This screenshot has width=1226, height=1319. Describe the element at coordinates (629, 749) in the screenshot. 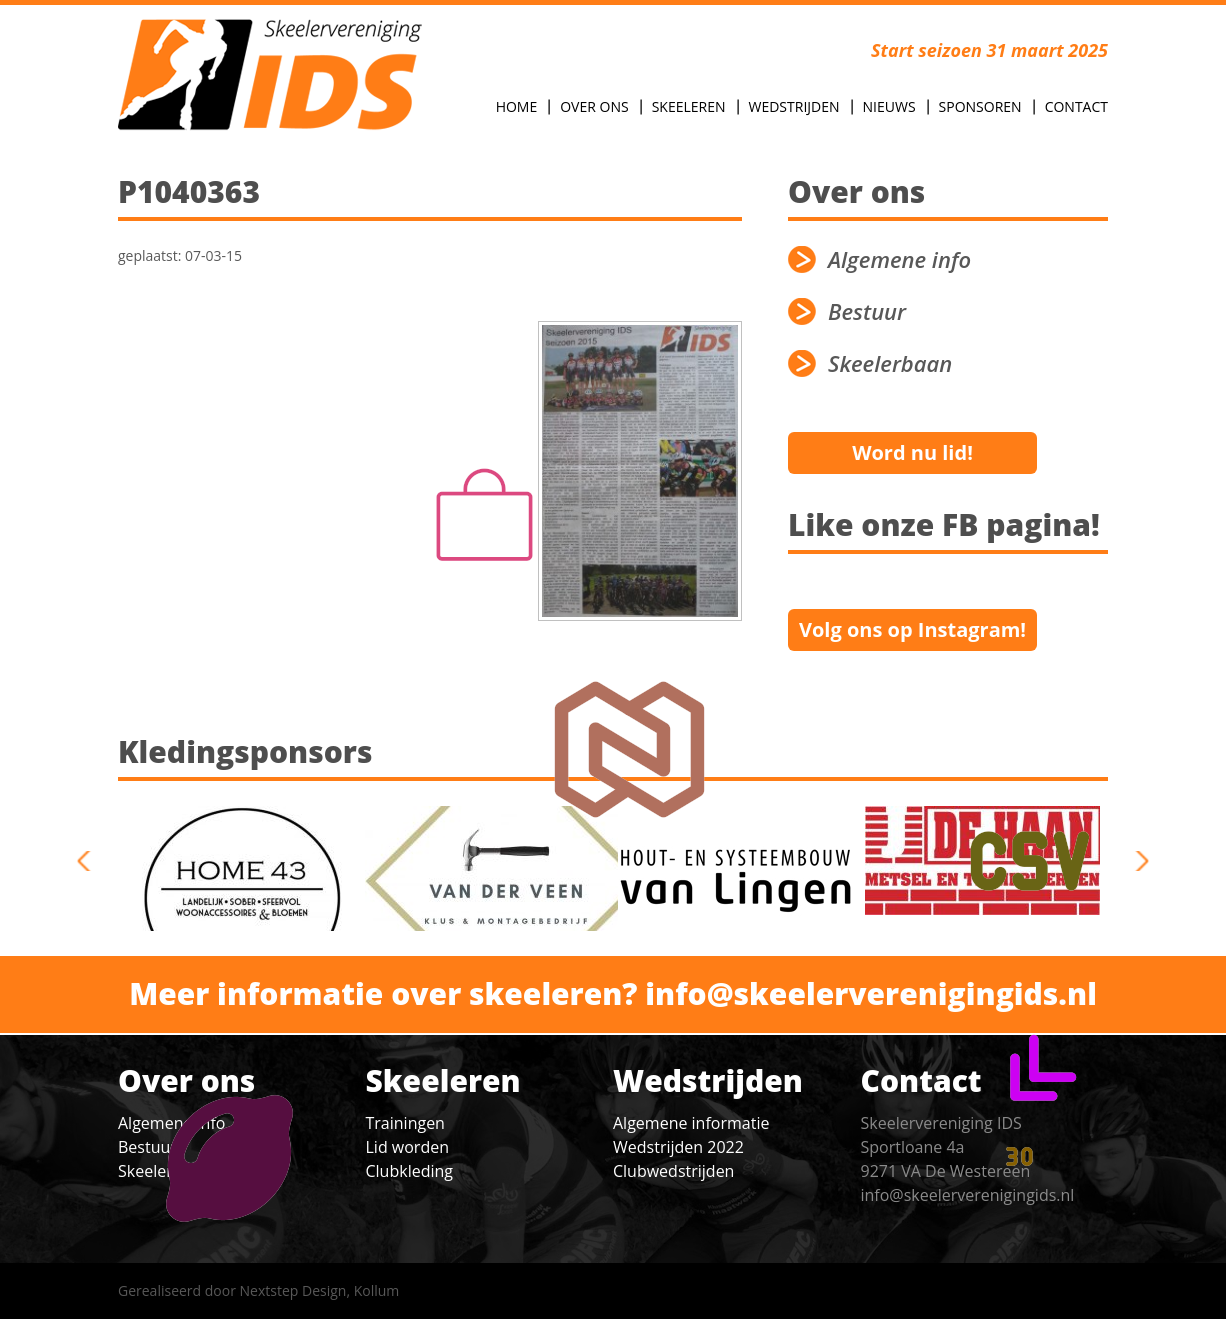

I see `nexo cryptocurrency platform logo` at that location.